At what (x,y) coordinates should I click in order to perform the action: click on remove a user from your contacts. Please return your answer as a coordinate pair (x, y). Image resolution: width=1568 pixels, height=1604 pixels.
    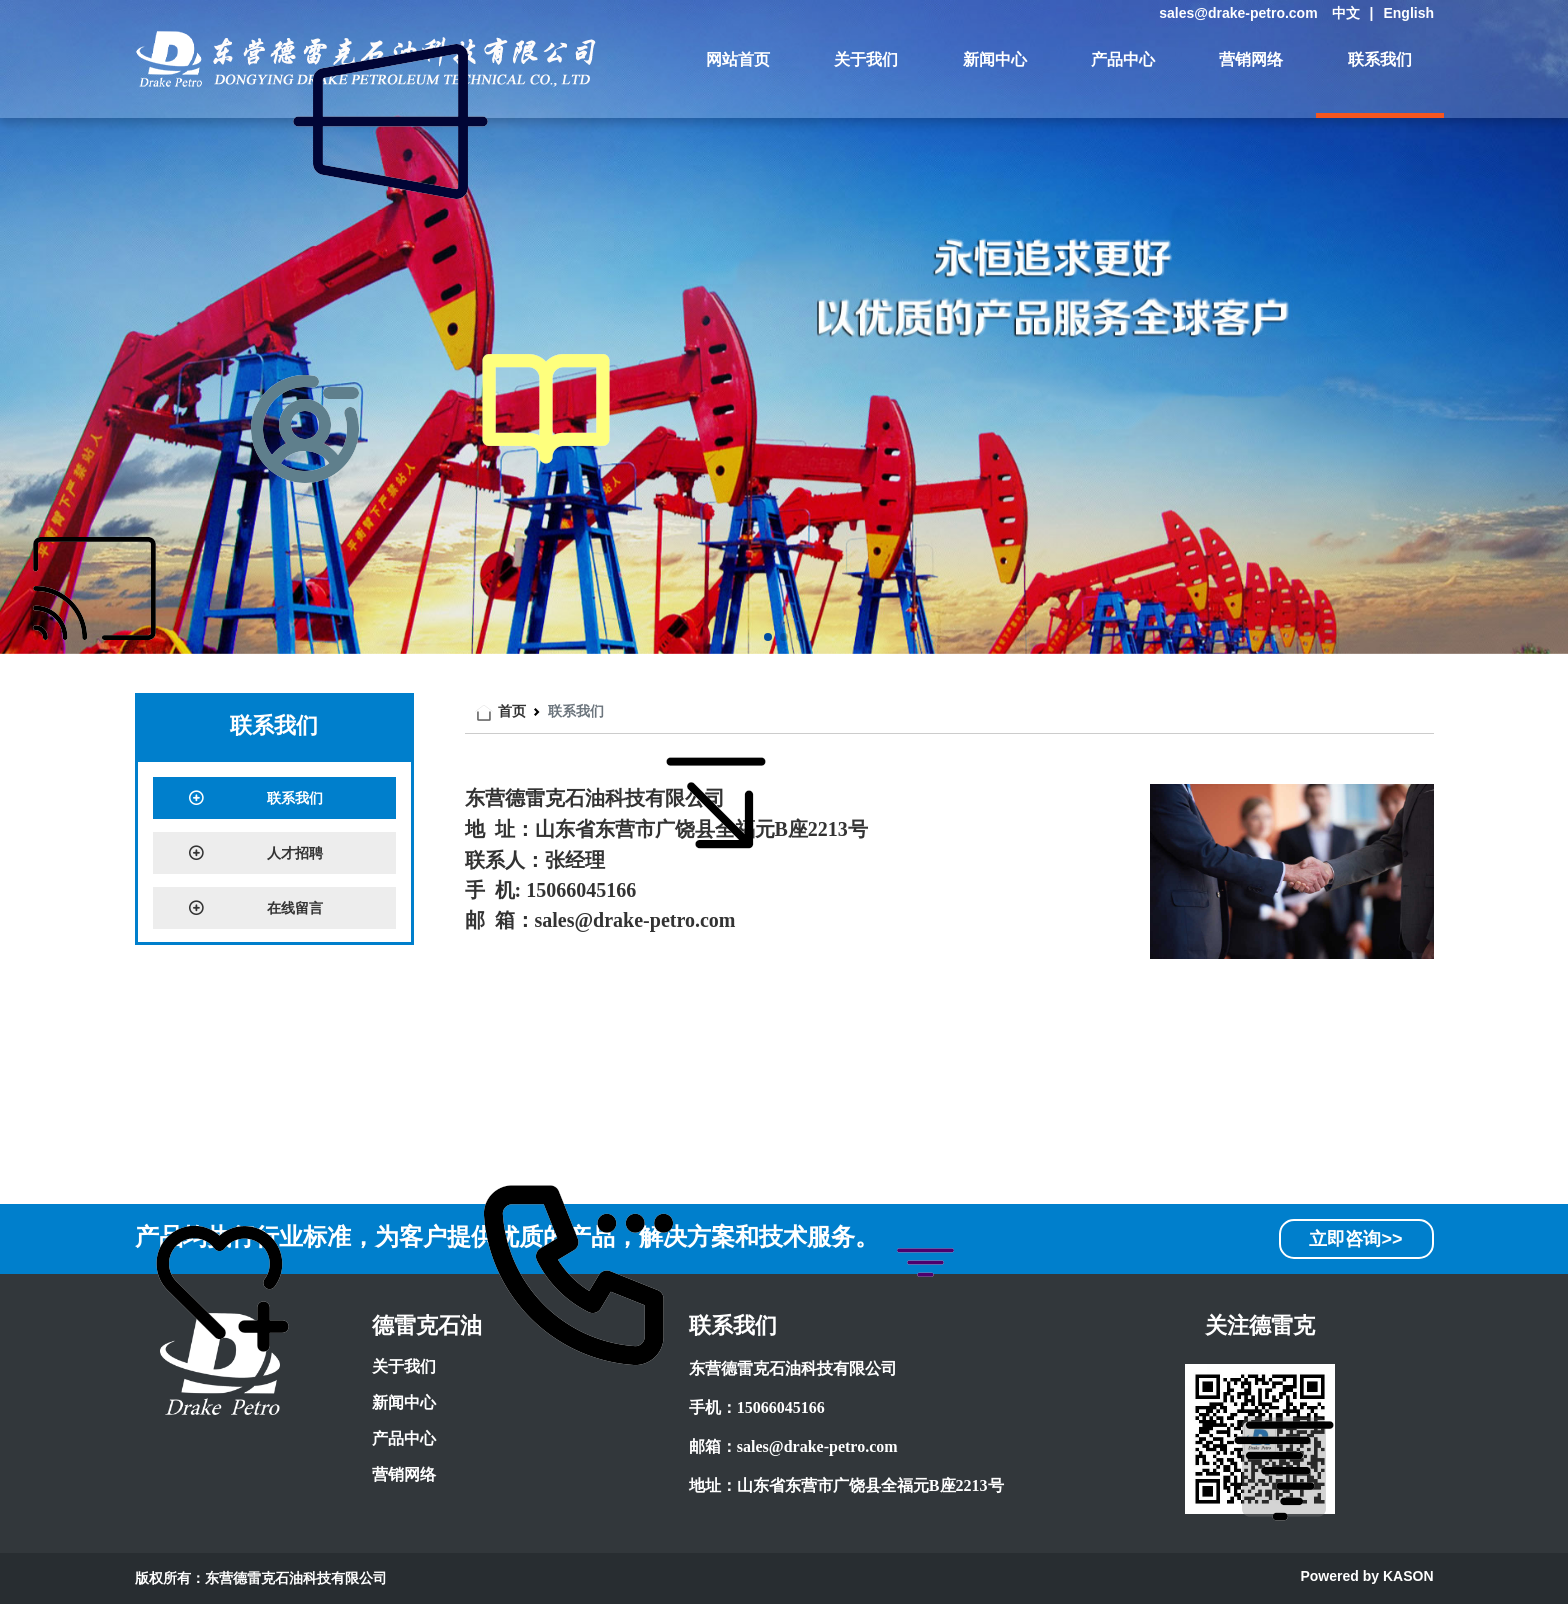
    Looking at the image, I should click on (305, 429).